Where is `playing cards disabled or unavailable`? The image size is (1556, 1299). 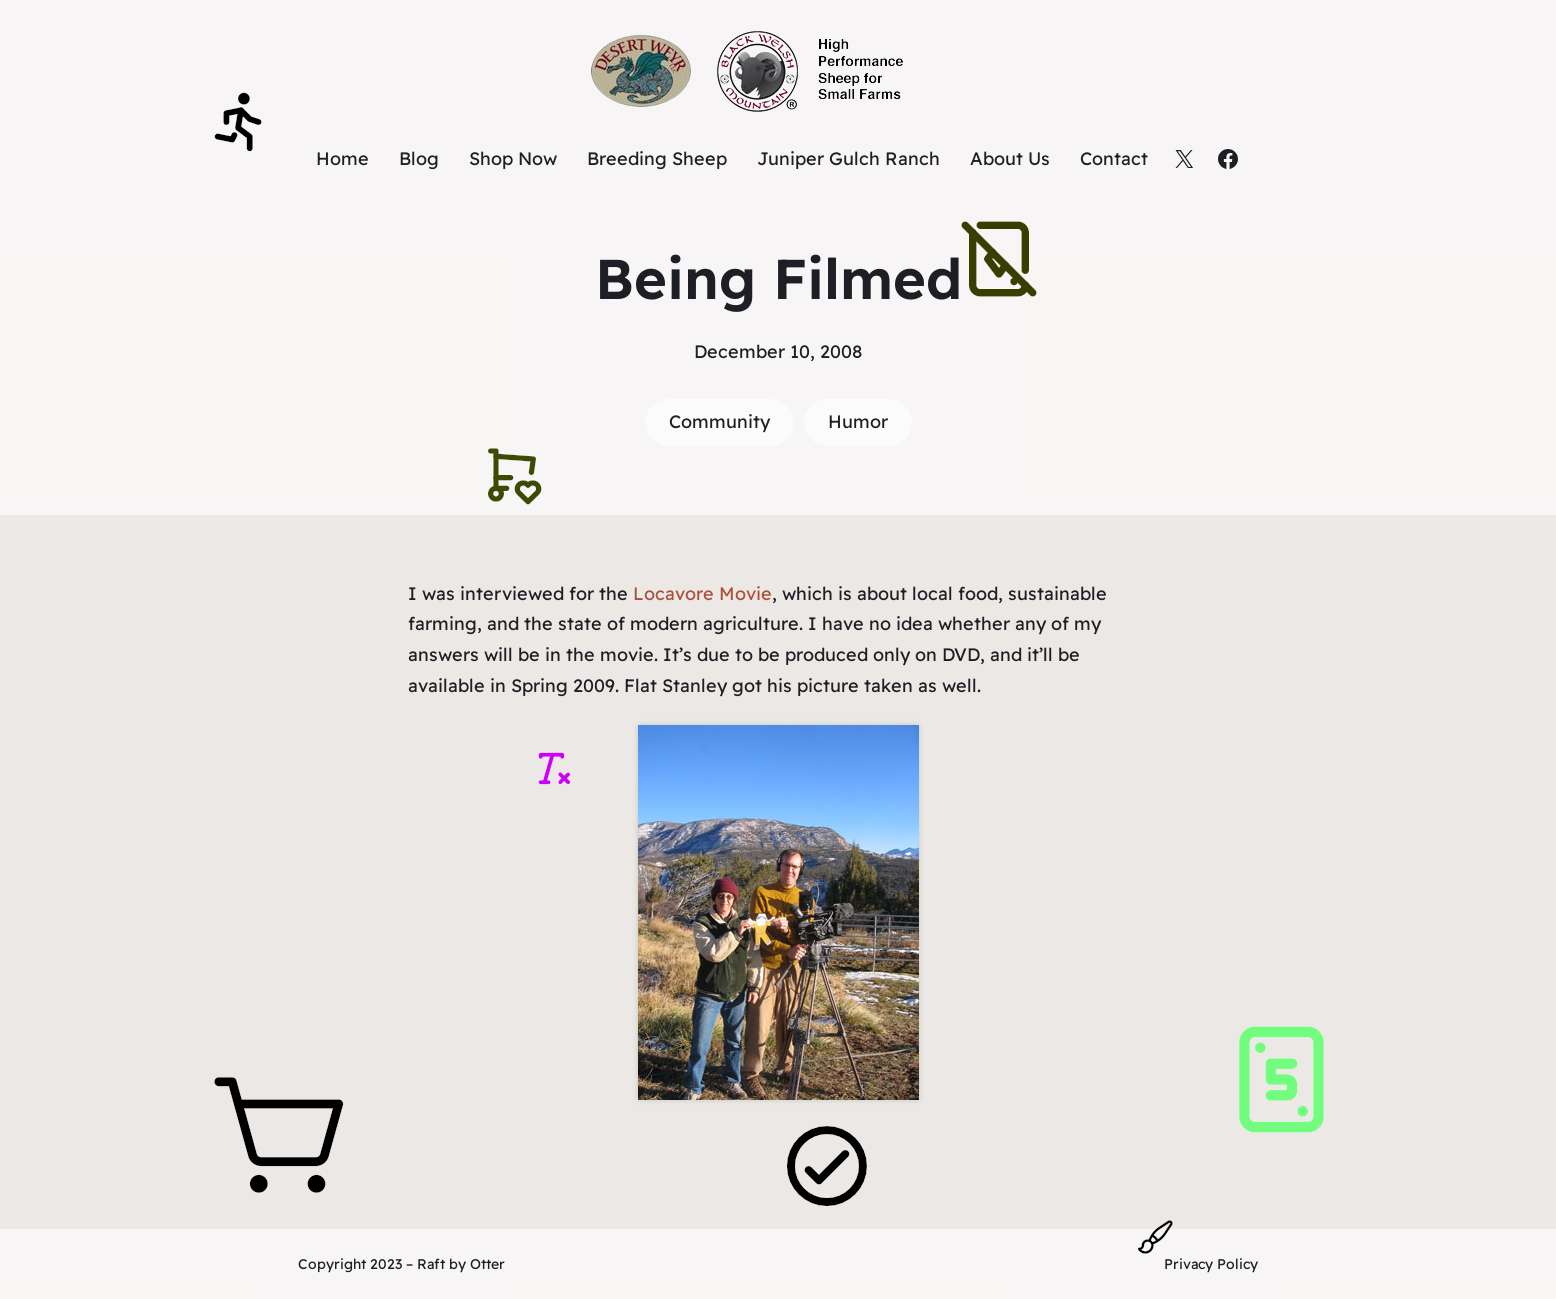
playing cards disabled or unavailable is located at coordinates (999, 259).